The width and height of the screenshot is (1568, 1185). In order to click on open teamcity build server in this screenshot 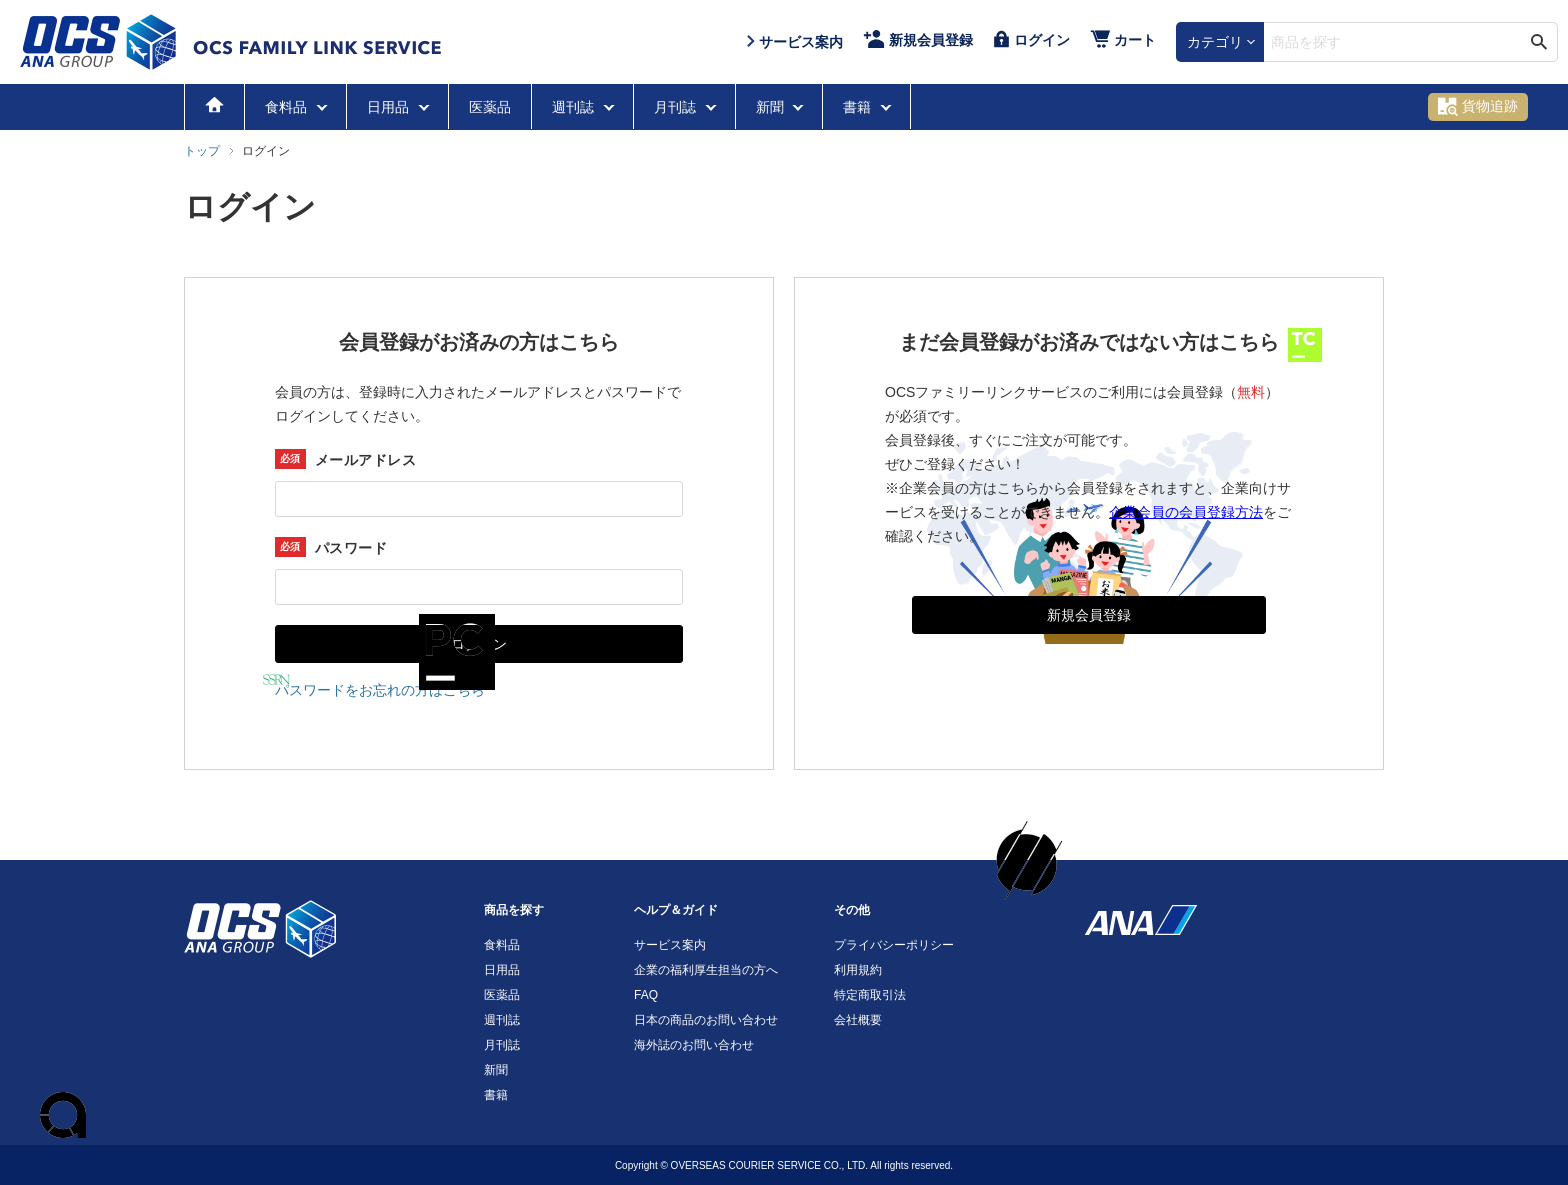, I will do `click(1305, 345)`.